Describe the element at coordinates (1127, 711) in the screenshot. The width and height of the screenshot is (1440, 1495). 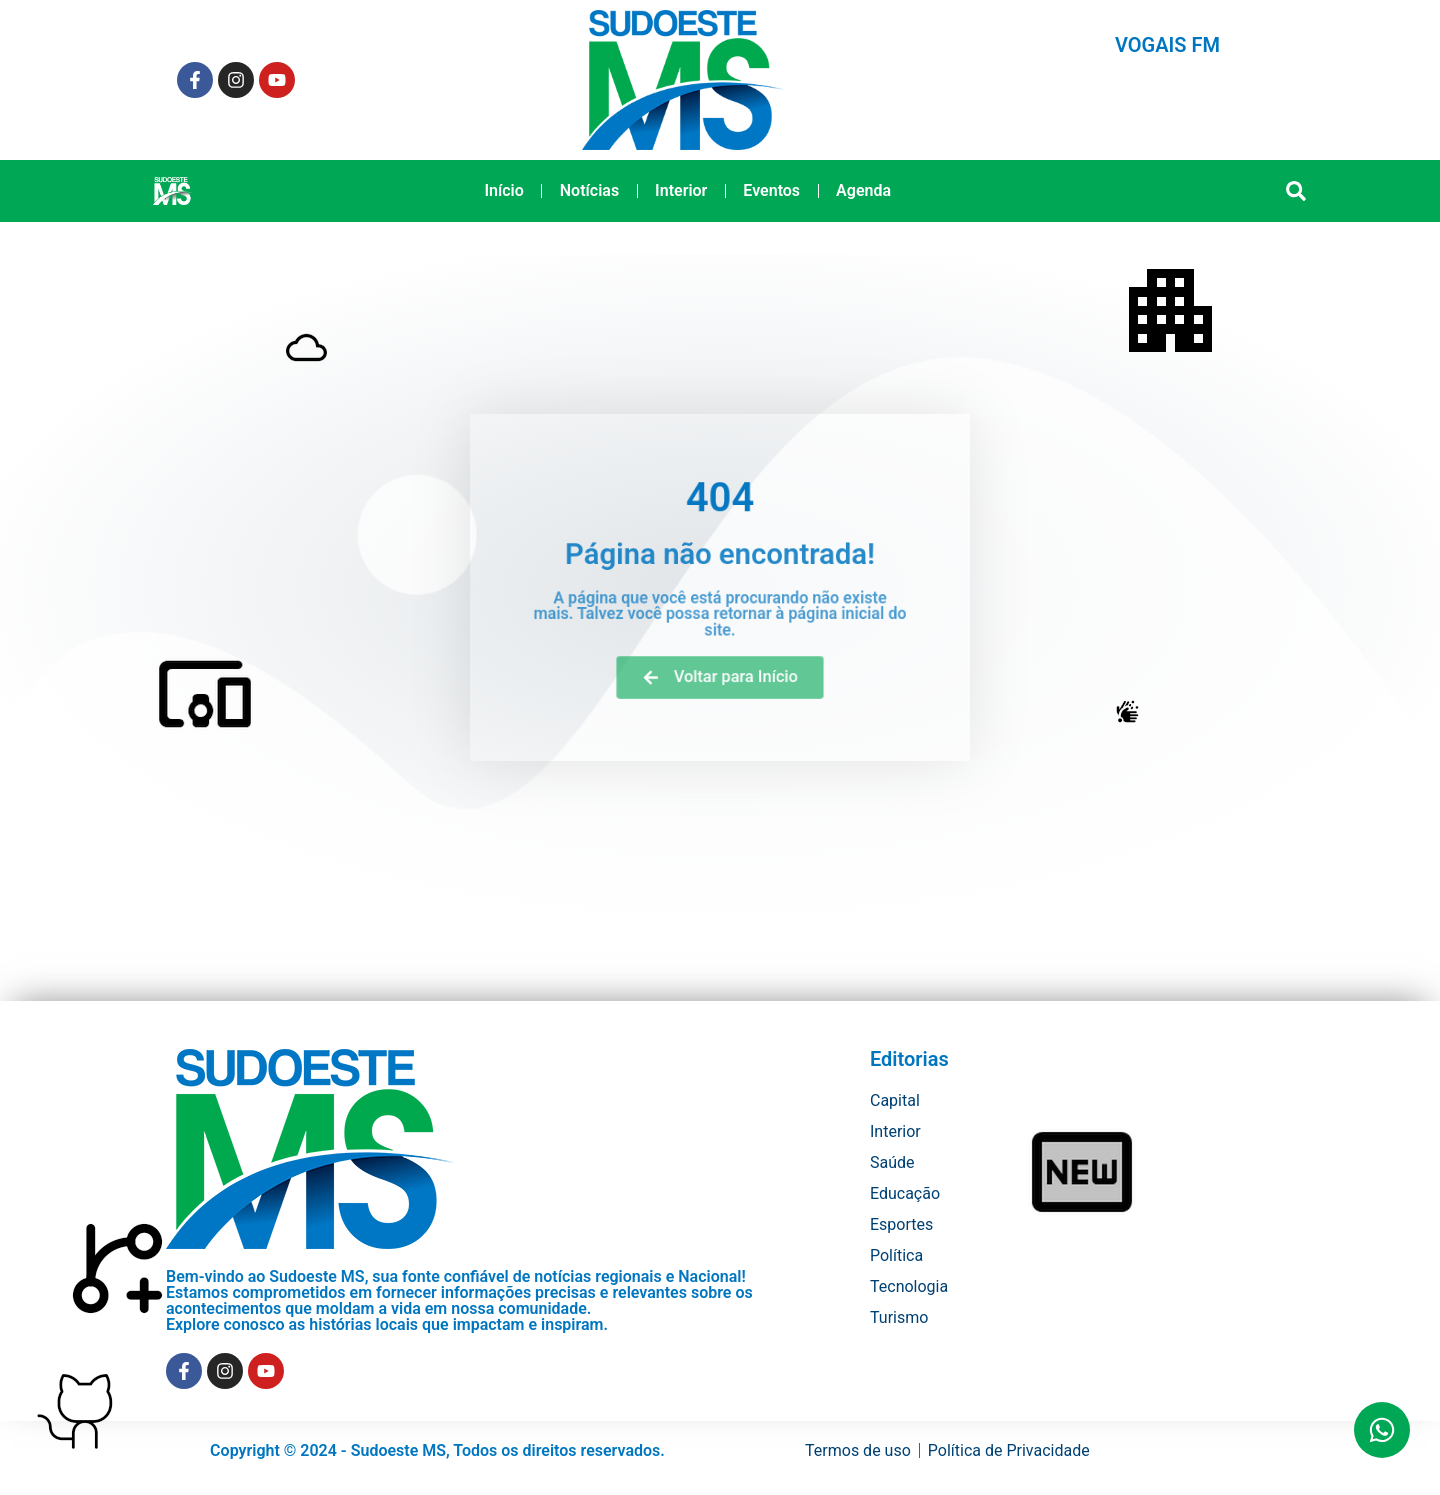
I see `wash hands reminder or hygiene indicator` at that location.